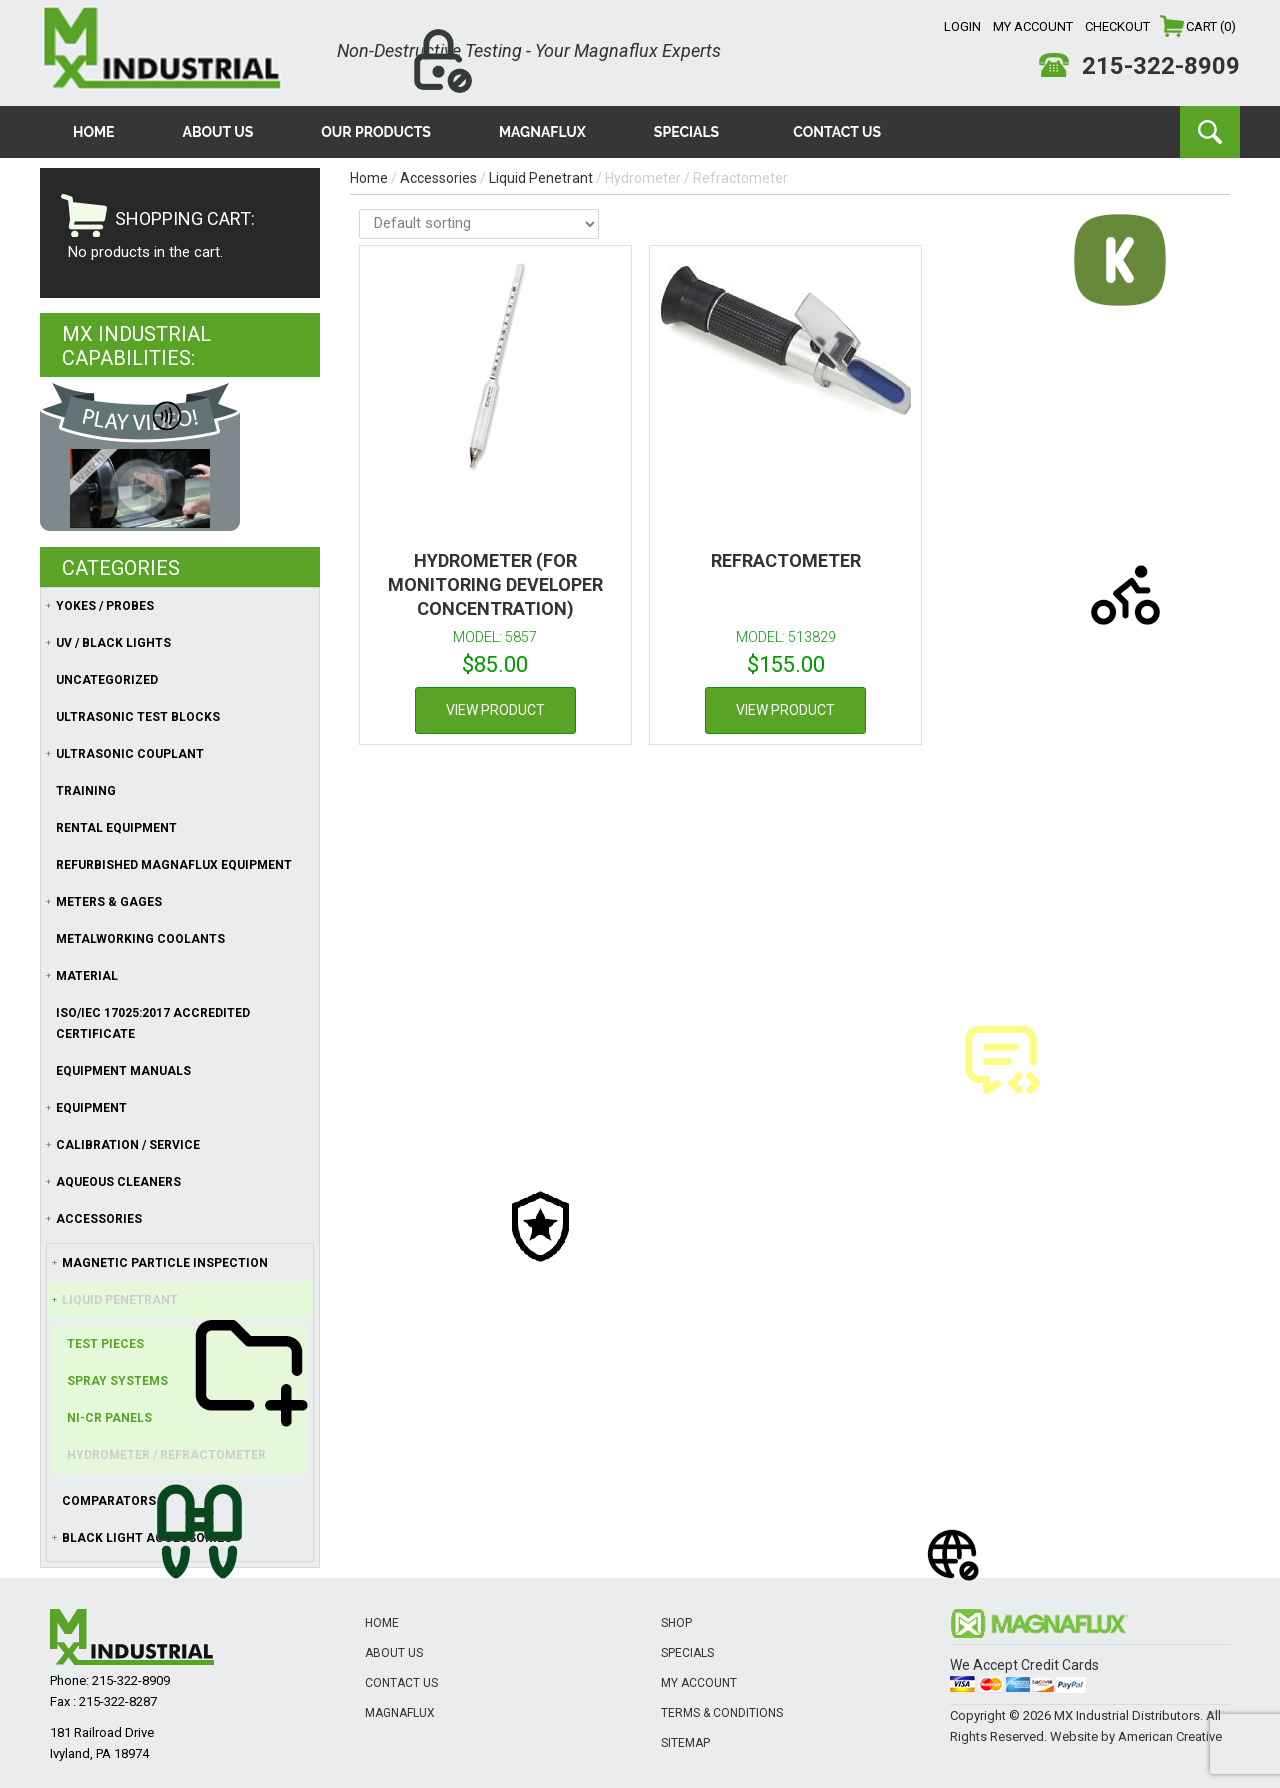 This screenshot has width=1280, height=1788. I want to click on cancel or revoke access permissions, so click(438, 59).